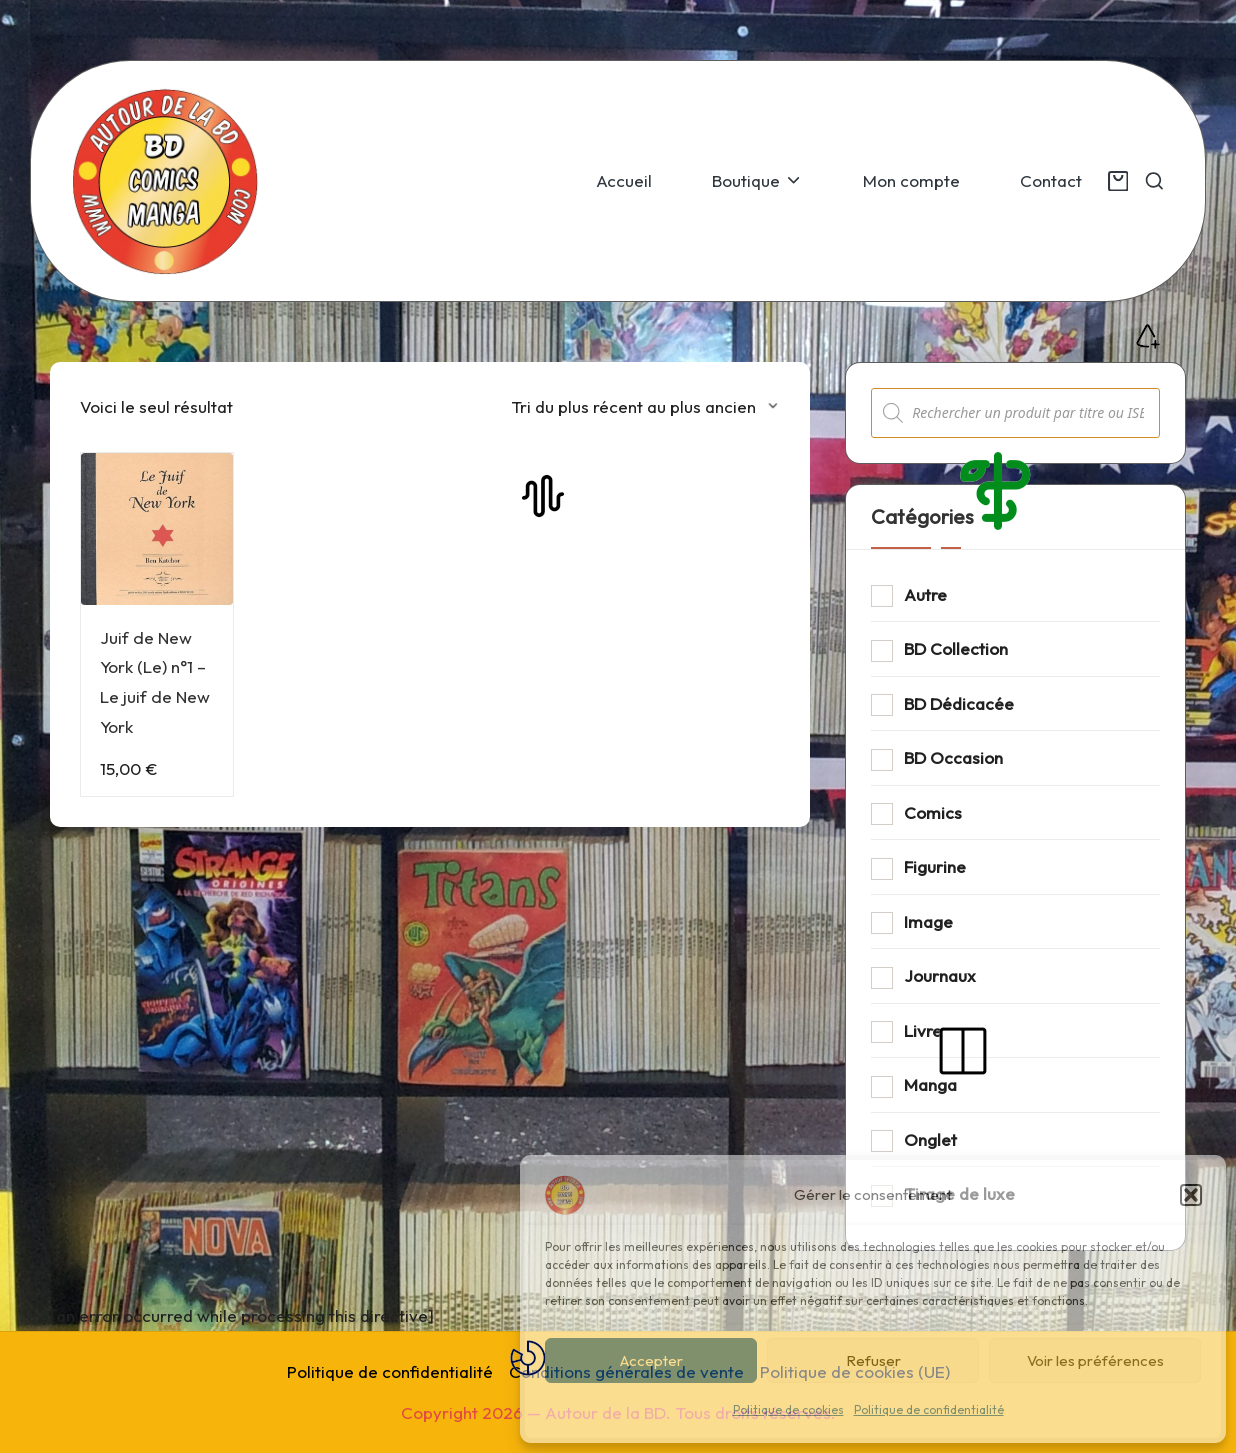 This screenshot has height=1453, width=1236. Describe the element at coordinates (963, 1051) in the screenshot. I see `split view horizontally into two panels` at that location.